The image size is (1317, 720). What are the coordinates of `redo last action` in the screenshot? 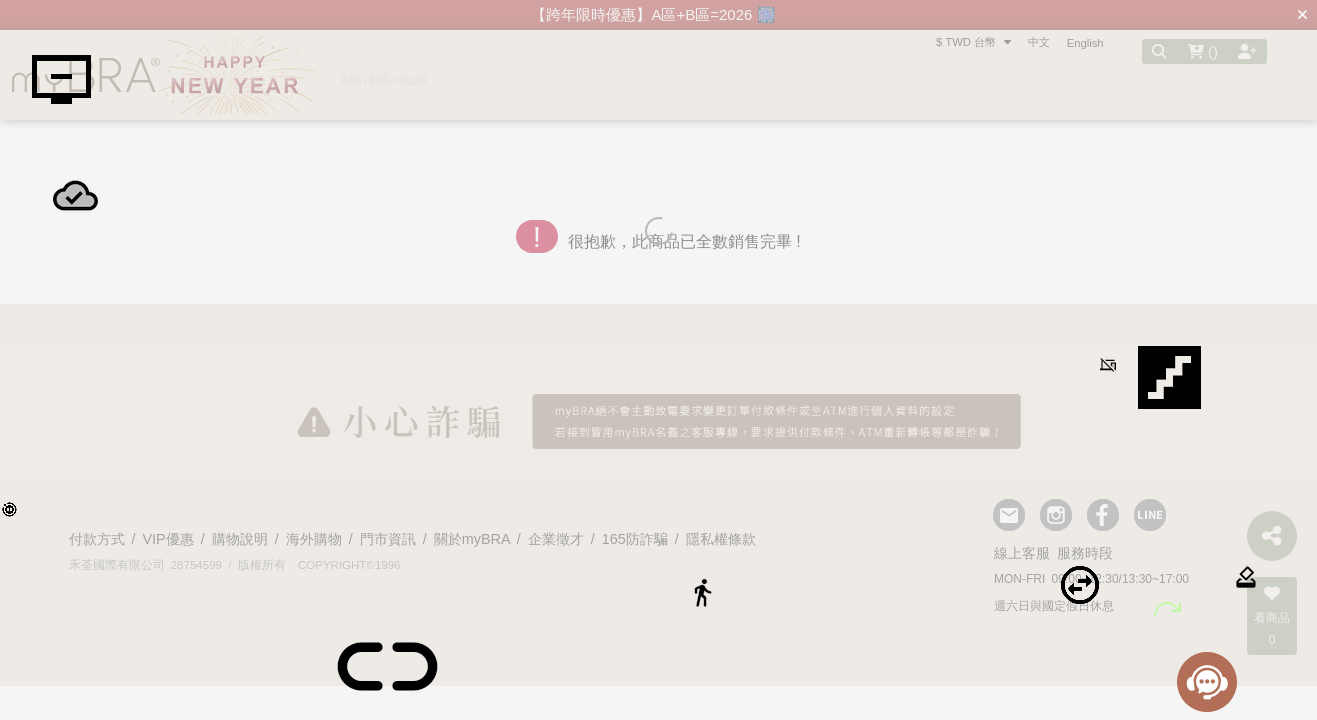 It's located at (1167, 608).